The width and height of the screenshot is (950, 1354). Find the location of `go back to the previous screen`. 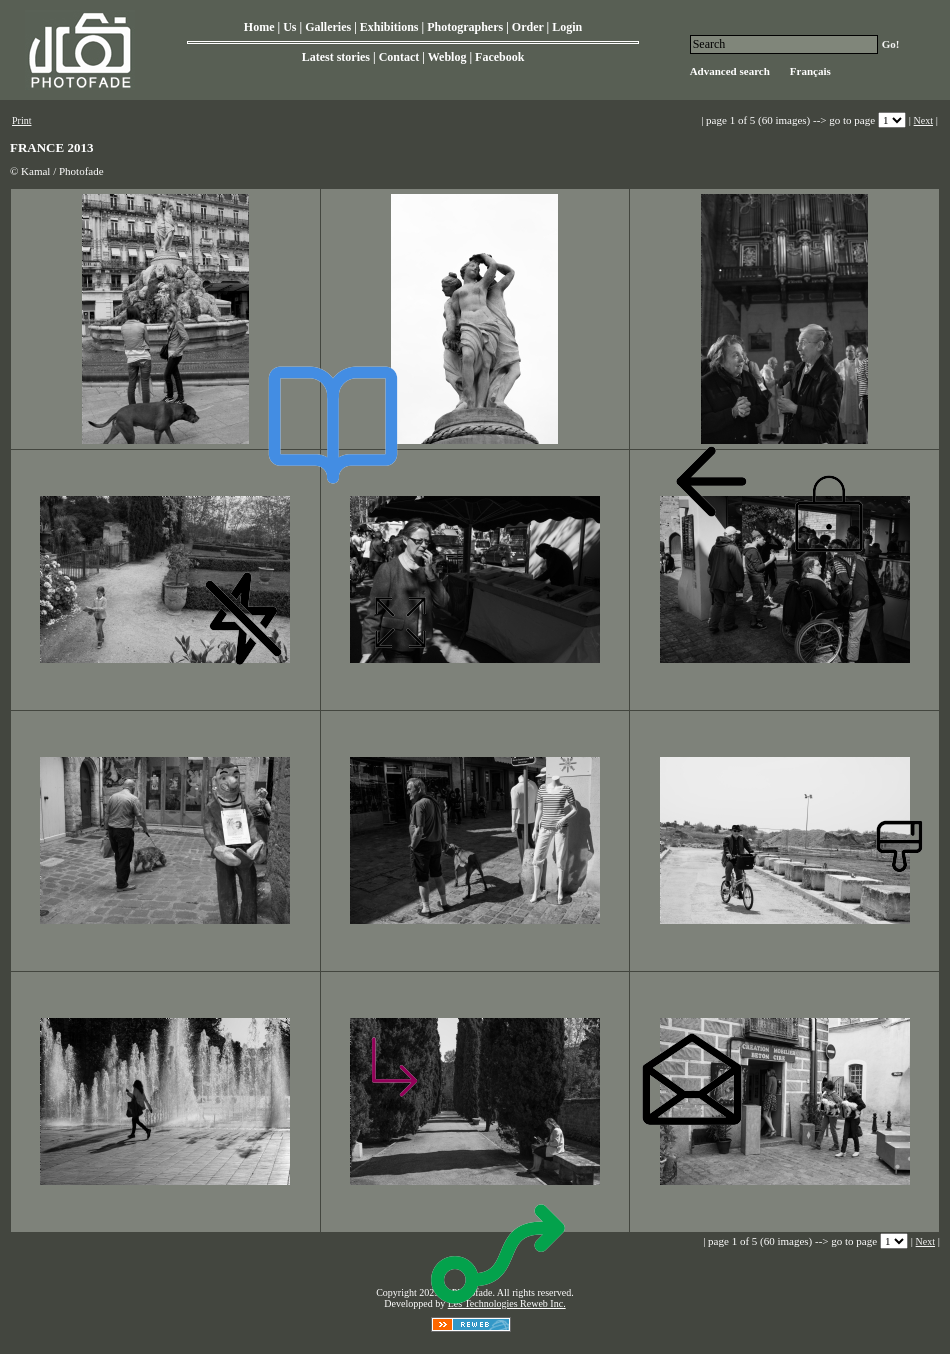

go back to the previous screen is located at coordinates (711, 481).